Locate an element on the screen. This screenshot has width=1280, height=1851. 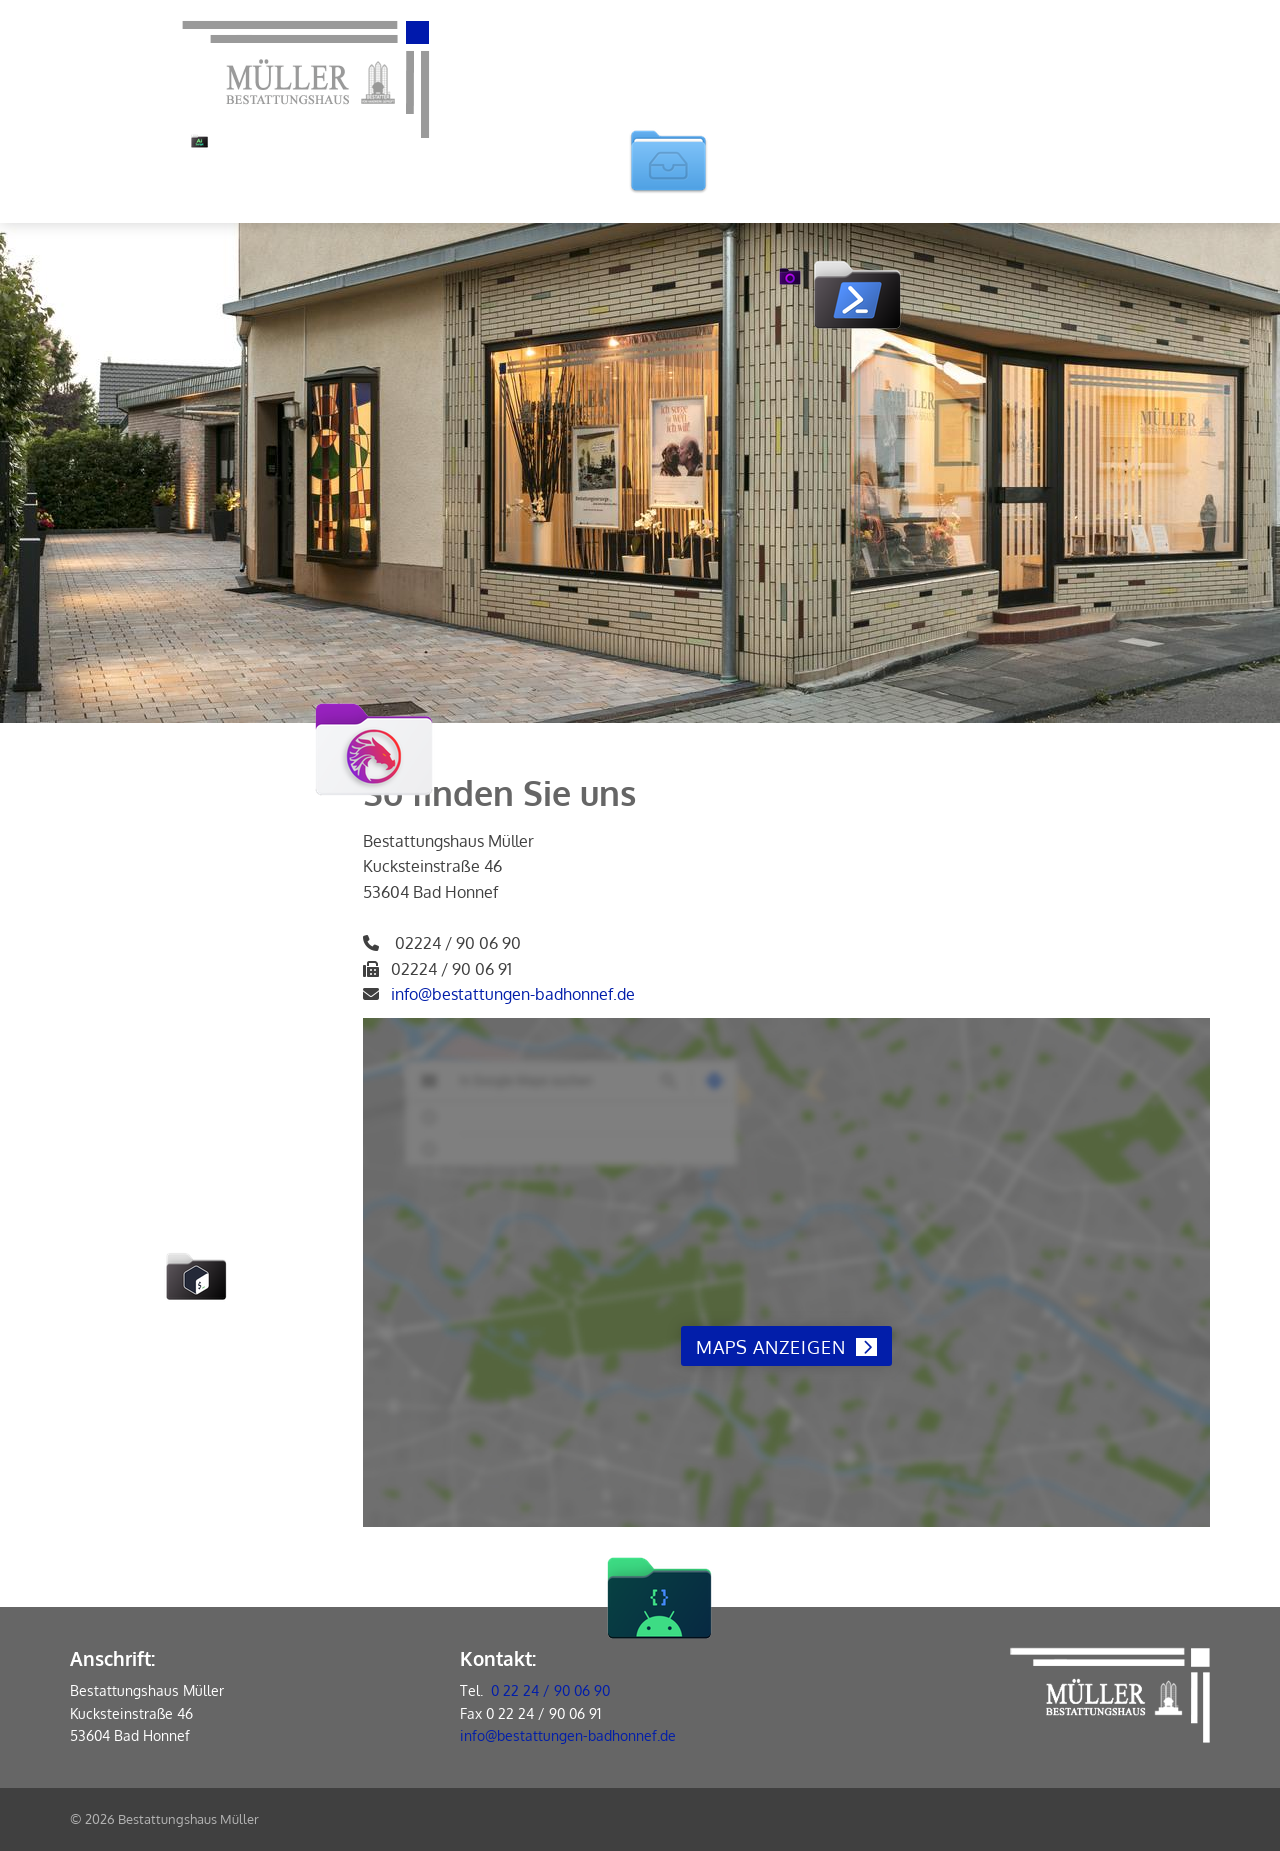
open android developer project files is located at coordinates (659, 1601).